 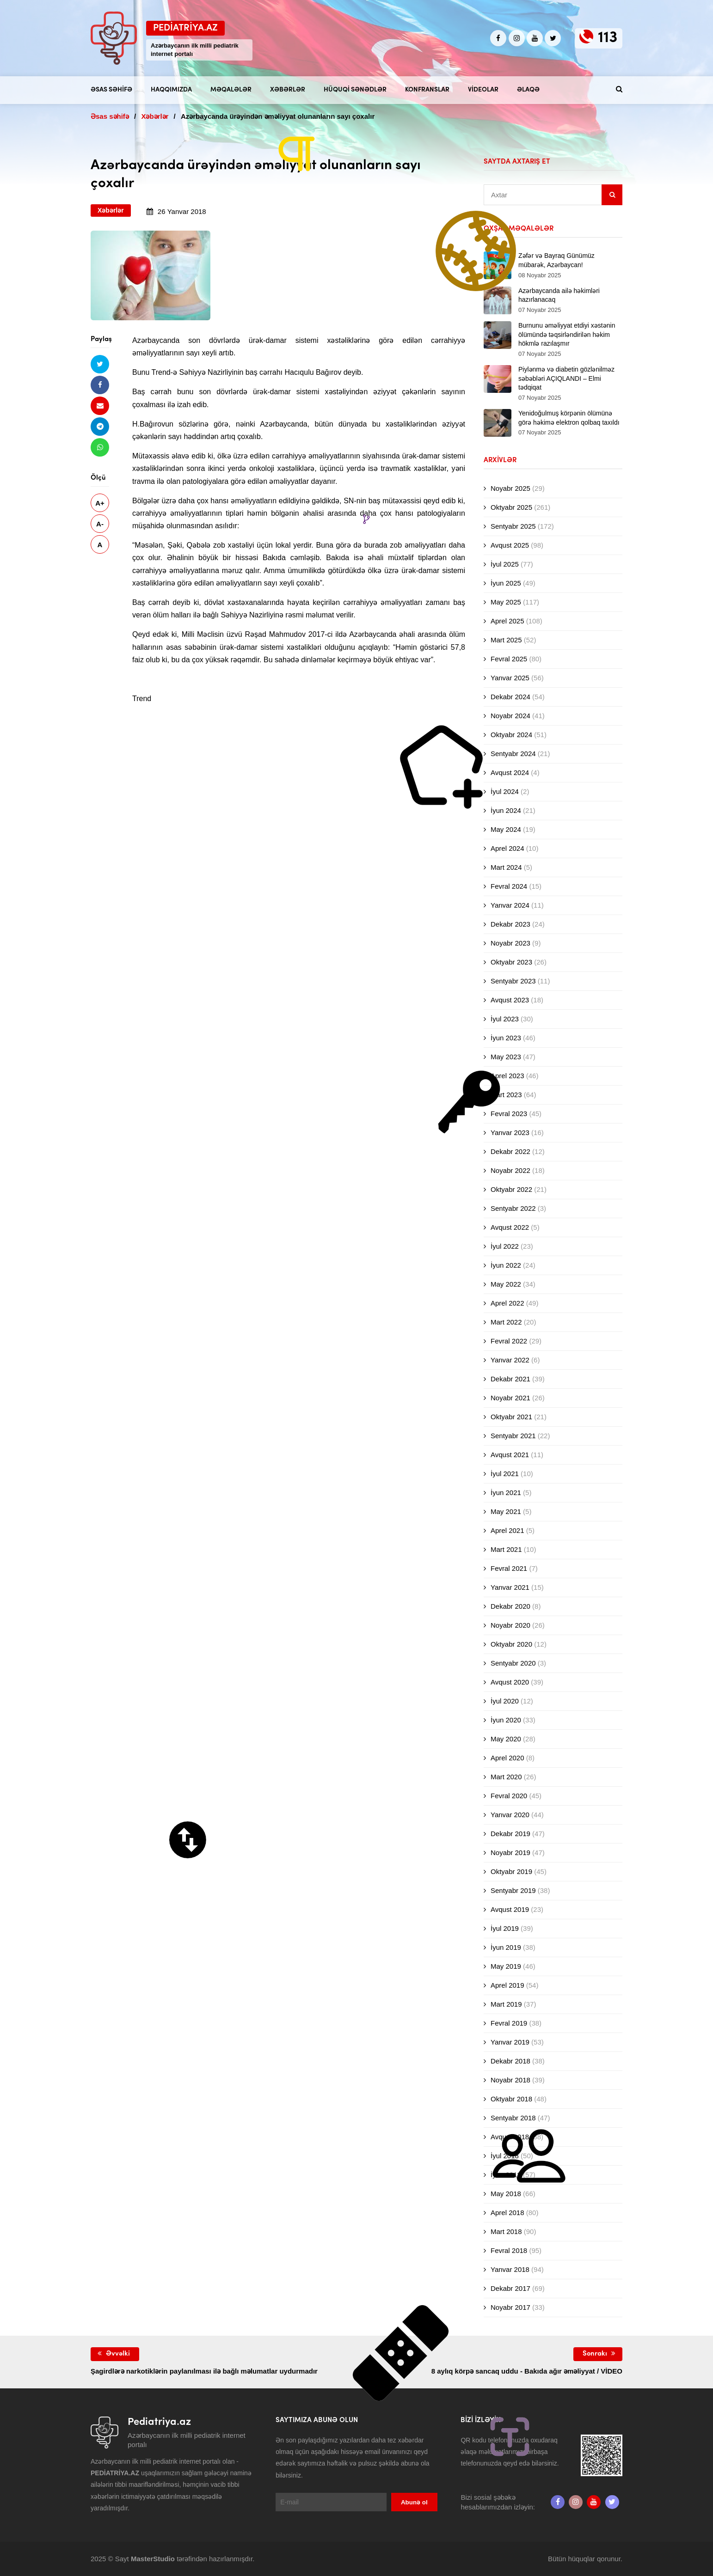 What do you see at coordinates (188, 1840) in the screenshot?
I see `swap or reorder items vertically` at bounding box center [188, 1840].